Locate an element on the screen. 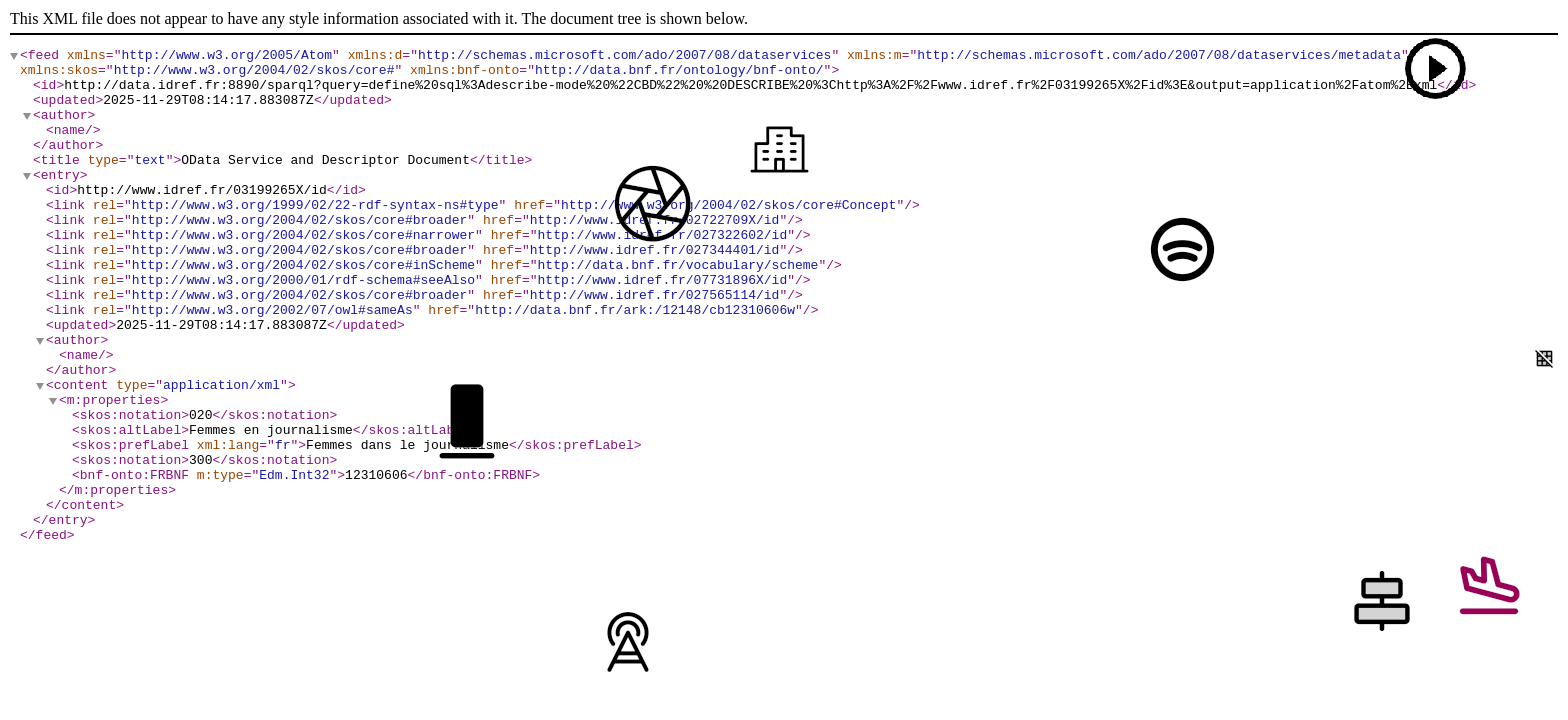 The image size is (1568, 720). indicates cellular network signal or connectivity is located at coordinates (628, 643).